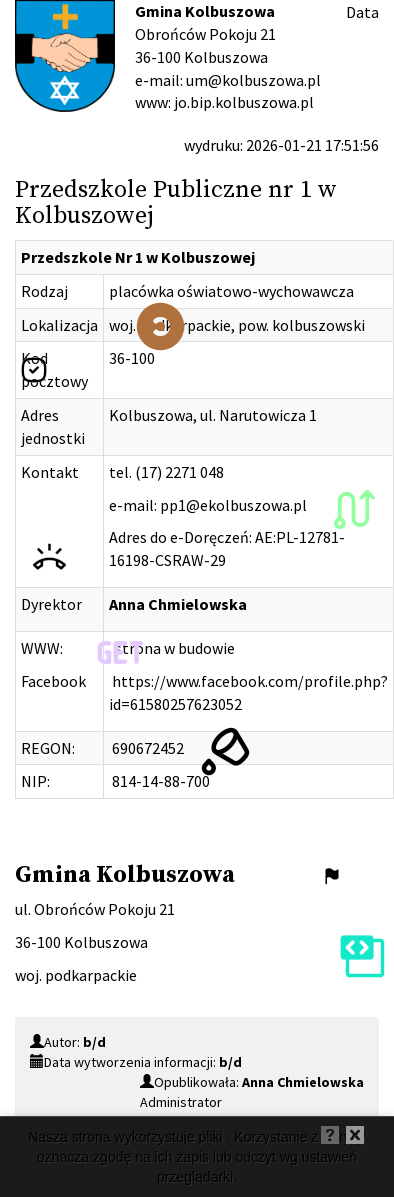  I want to click on indicates an HTTP GET request method, so click(120, 652).